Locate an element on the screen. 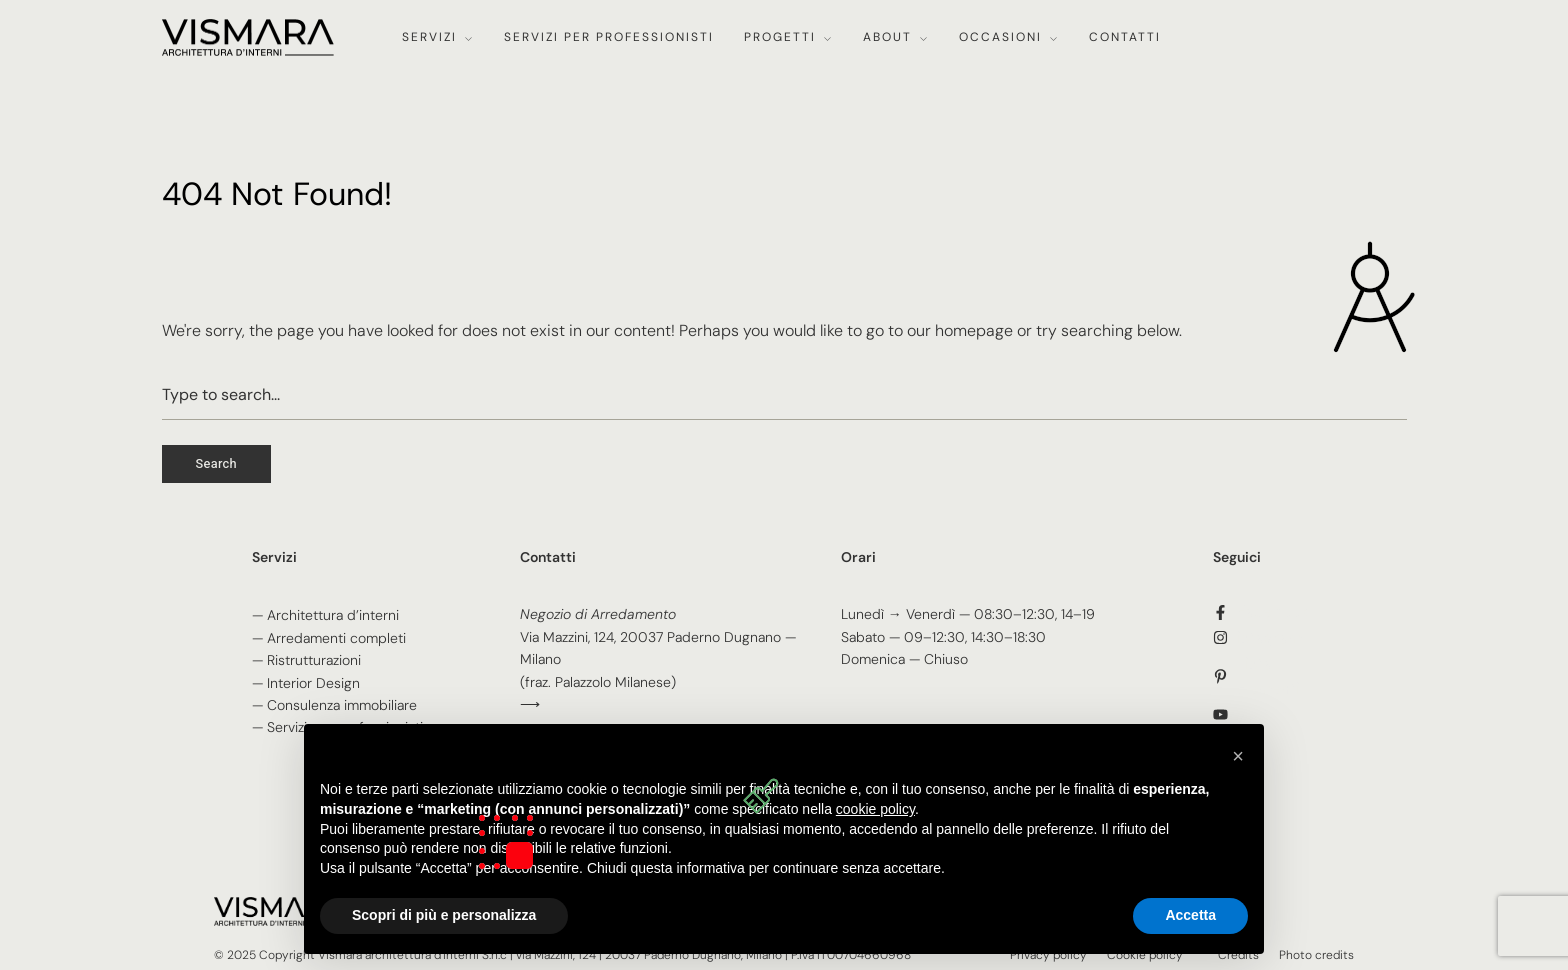 The image size is (1568, 970). access drawing or drafting tools is located at coordinates (1370, 299).